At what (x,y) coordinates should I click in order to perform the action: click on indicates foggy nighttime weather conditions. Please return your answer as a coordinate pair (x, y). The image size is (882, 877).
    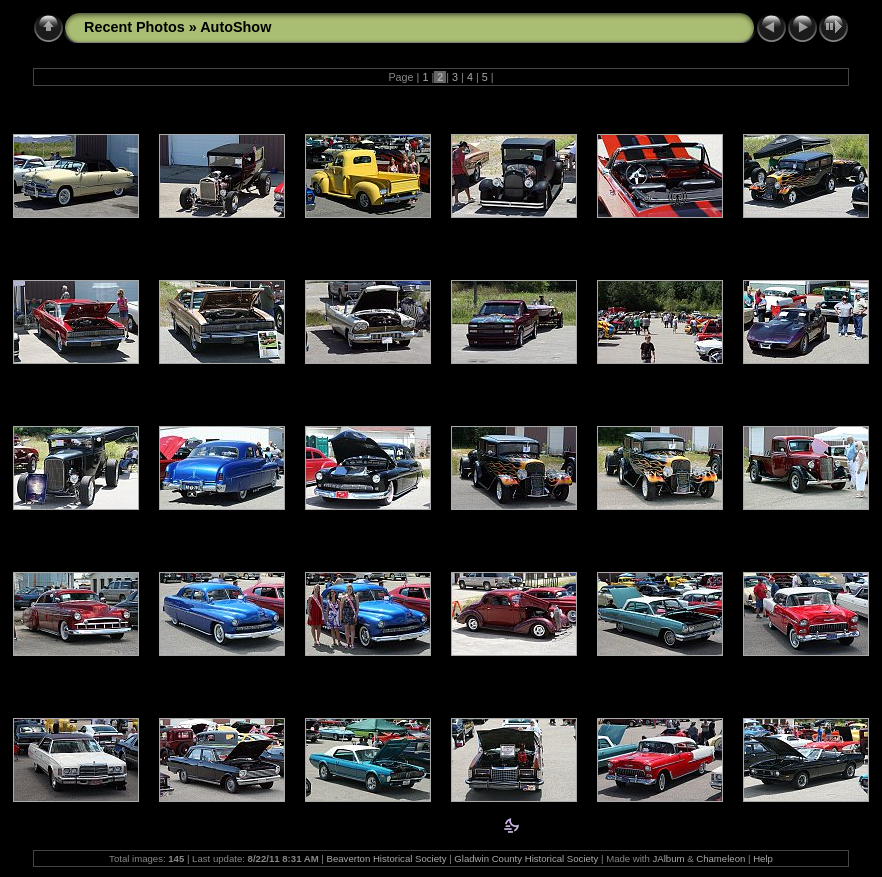
    Looking at the image, I should click on (511, 825).